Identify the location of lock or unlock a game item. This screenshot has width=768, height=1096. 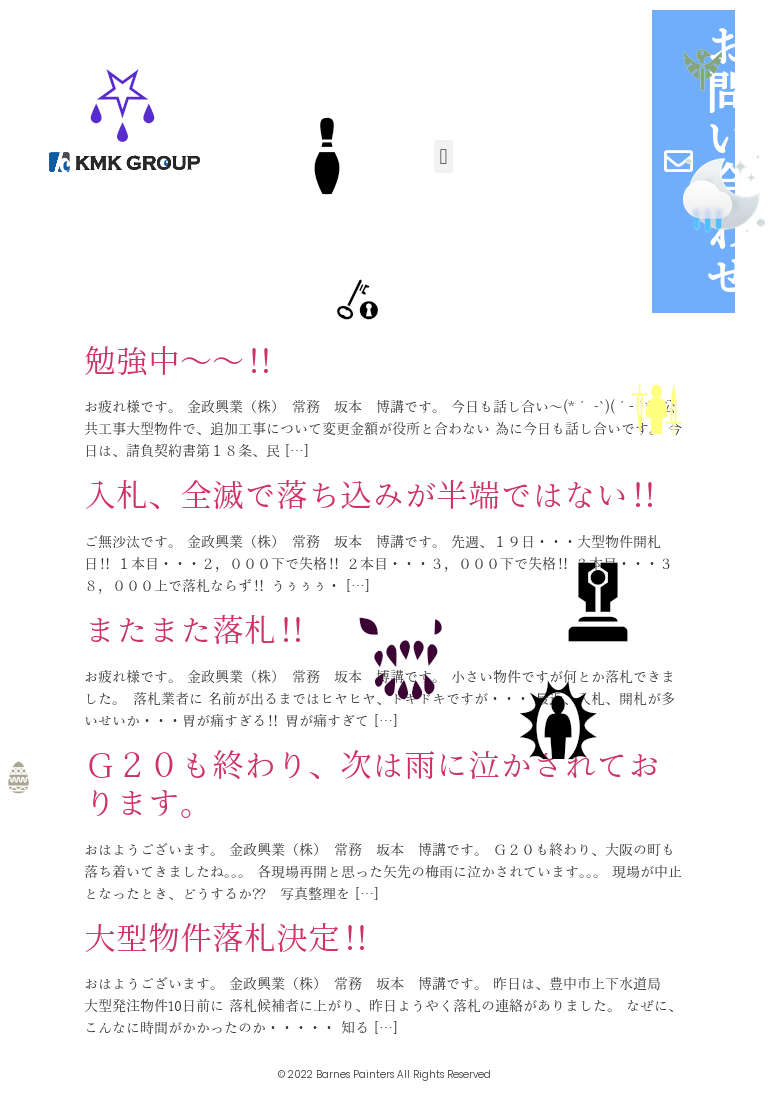
(357, 299).